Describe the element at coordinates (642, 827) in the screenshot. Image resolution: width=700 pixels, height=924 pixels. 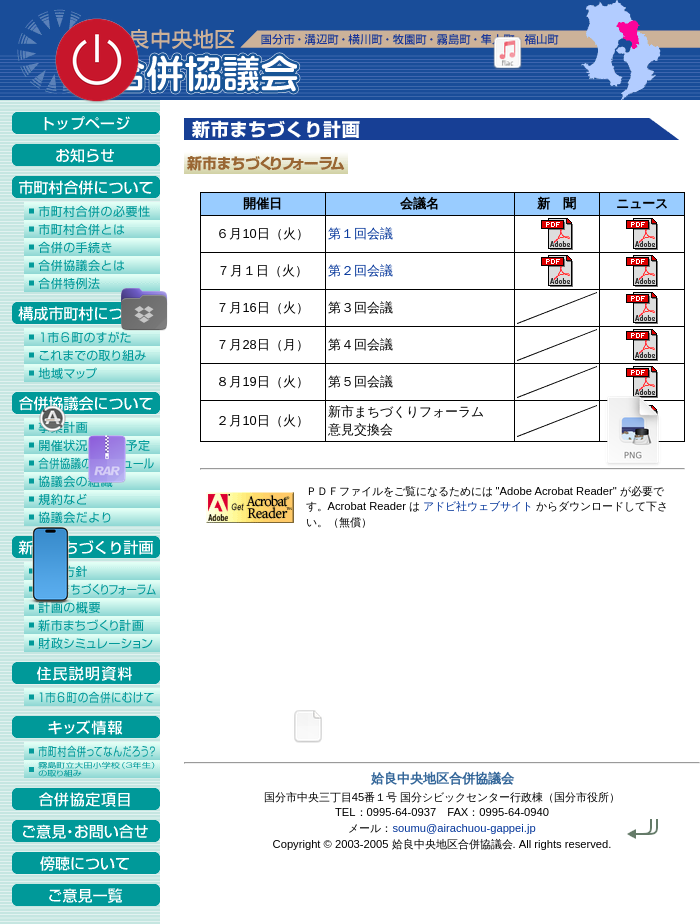
I see `reply to all recipients of an email` at that location.